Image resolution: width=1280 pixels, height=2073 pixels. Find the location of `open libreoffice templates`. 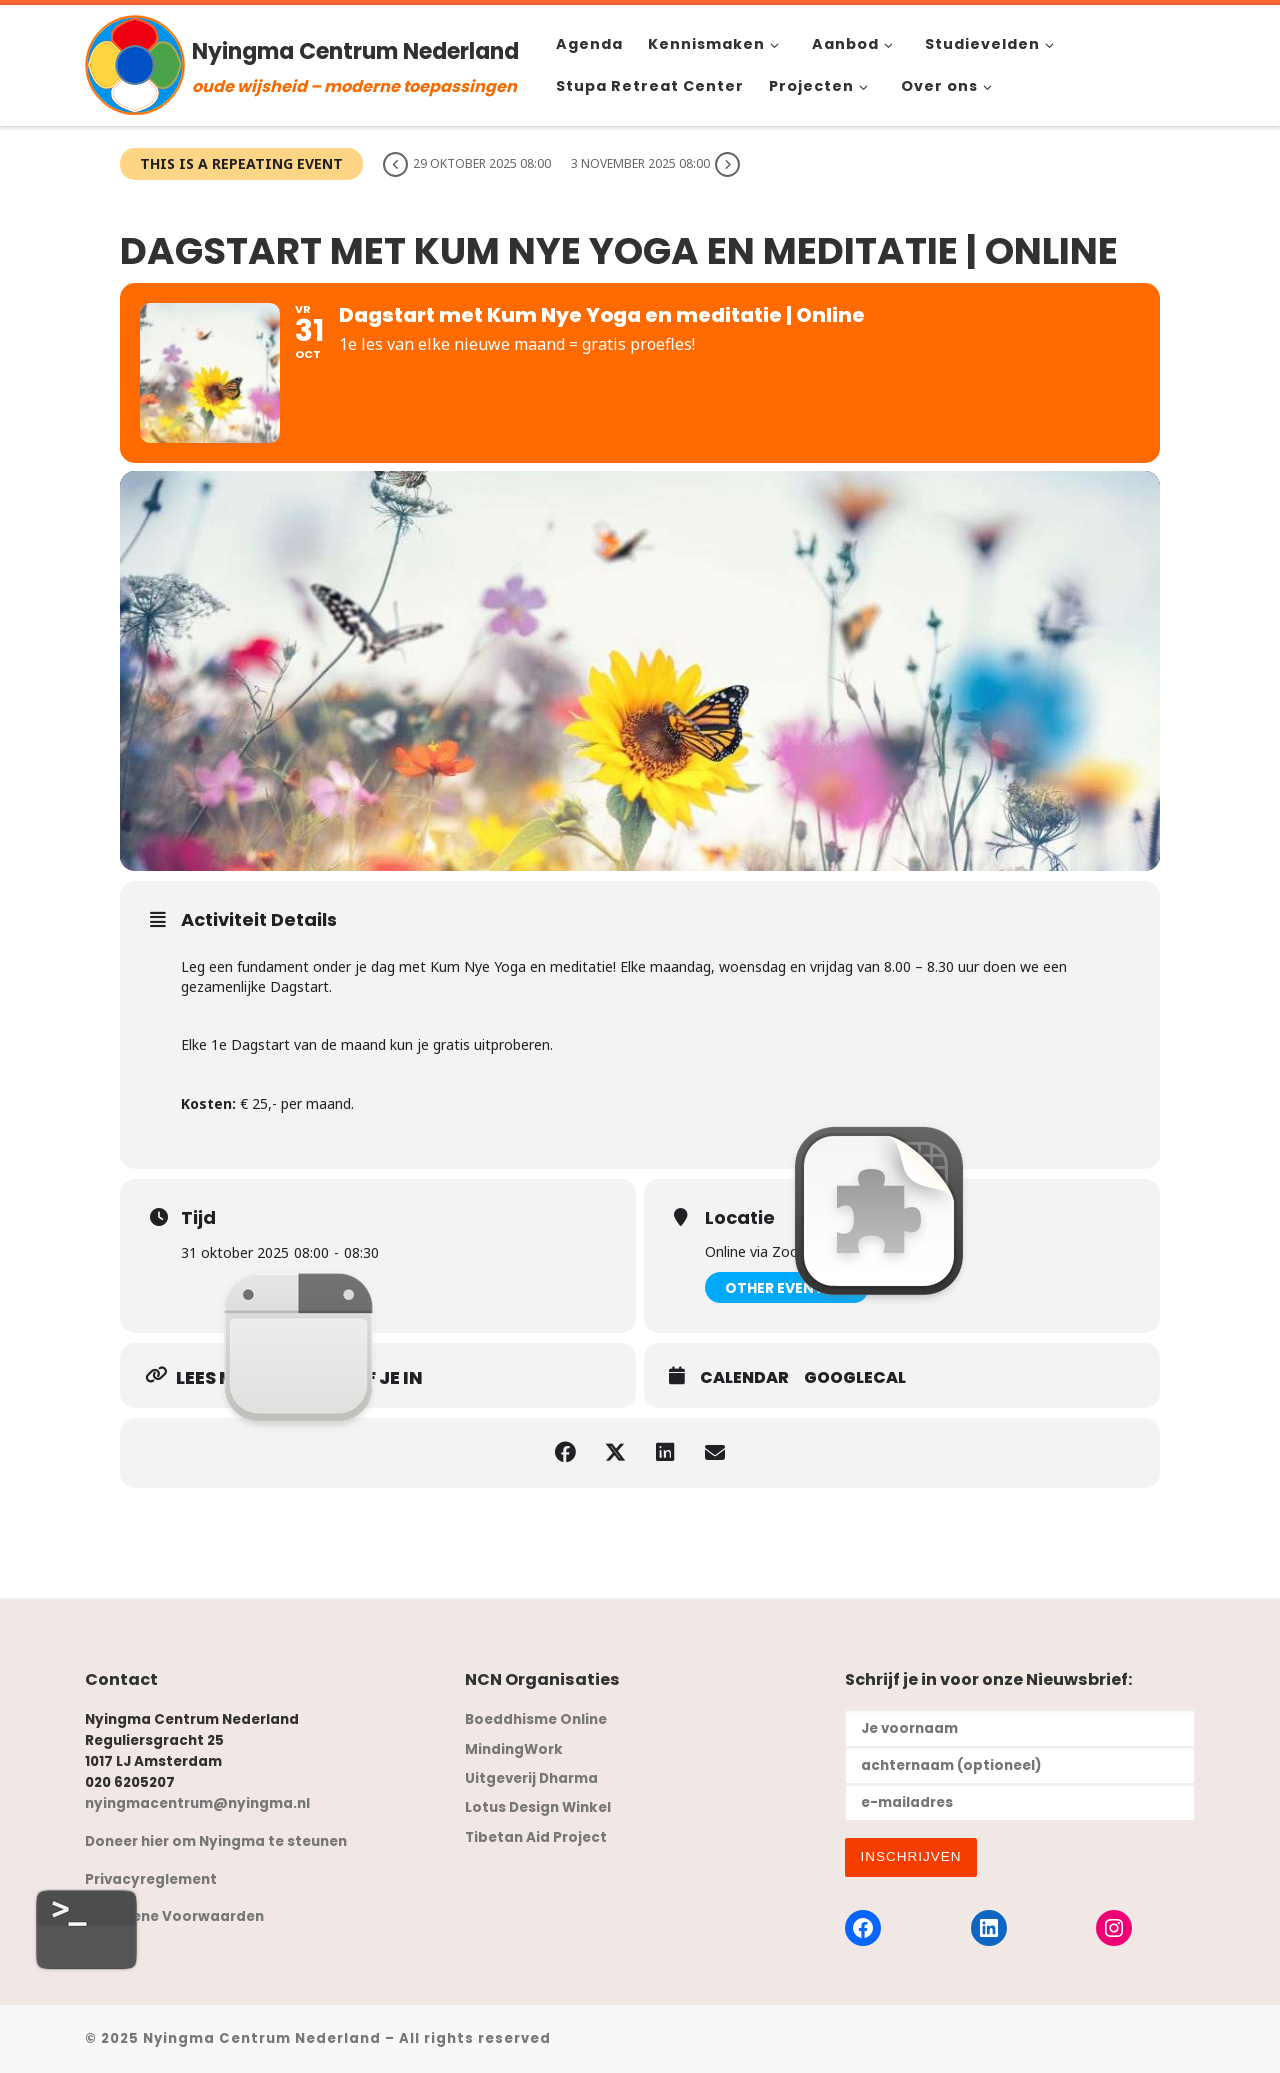

open libreoffice templates is located at coordinates (879, 1211).